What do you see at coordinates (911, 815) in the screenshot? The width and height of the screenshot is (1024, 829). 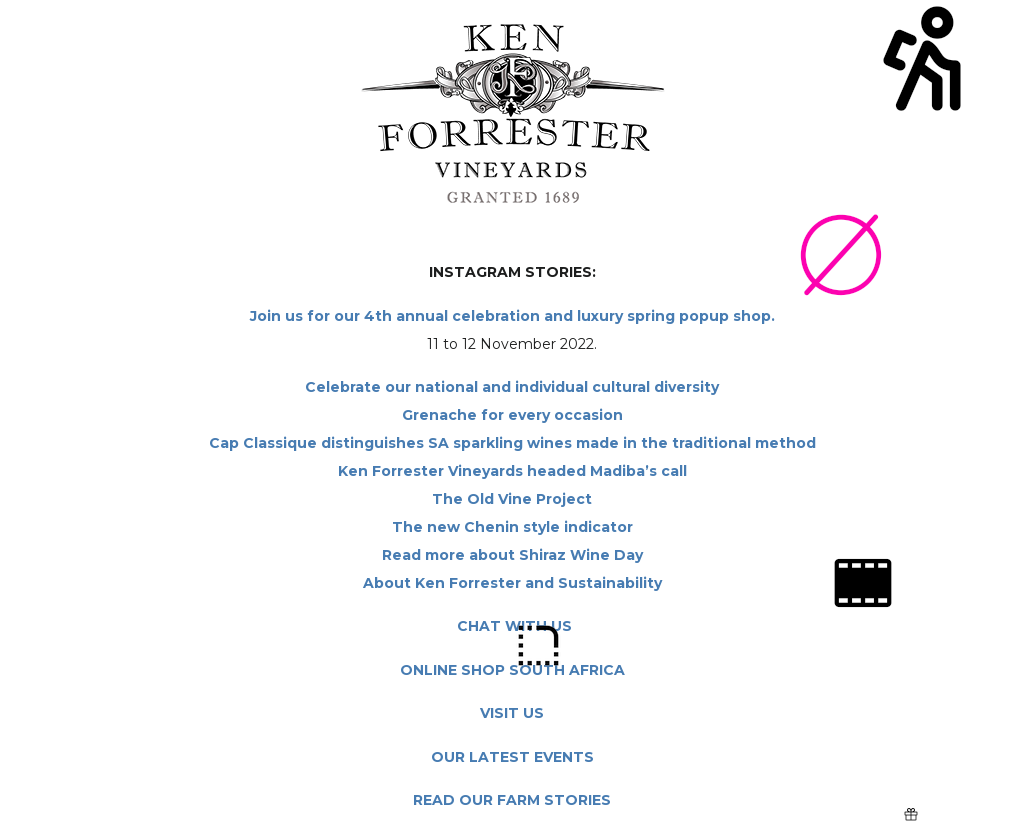 I see `view or redeem a gift` at bounding box center [911, 815].